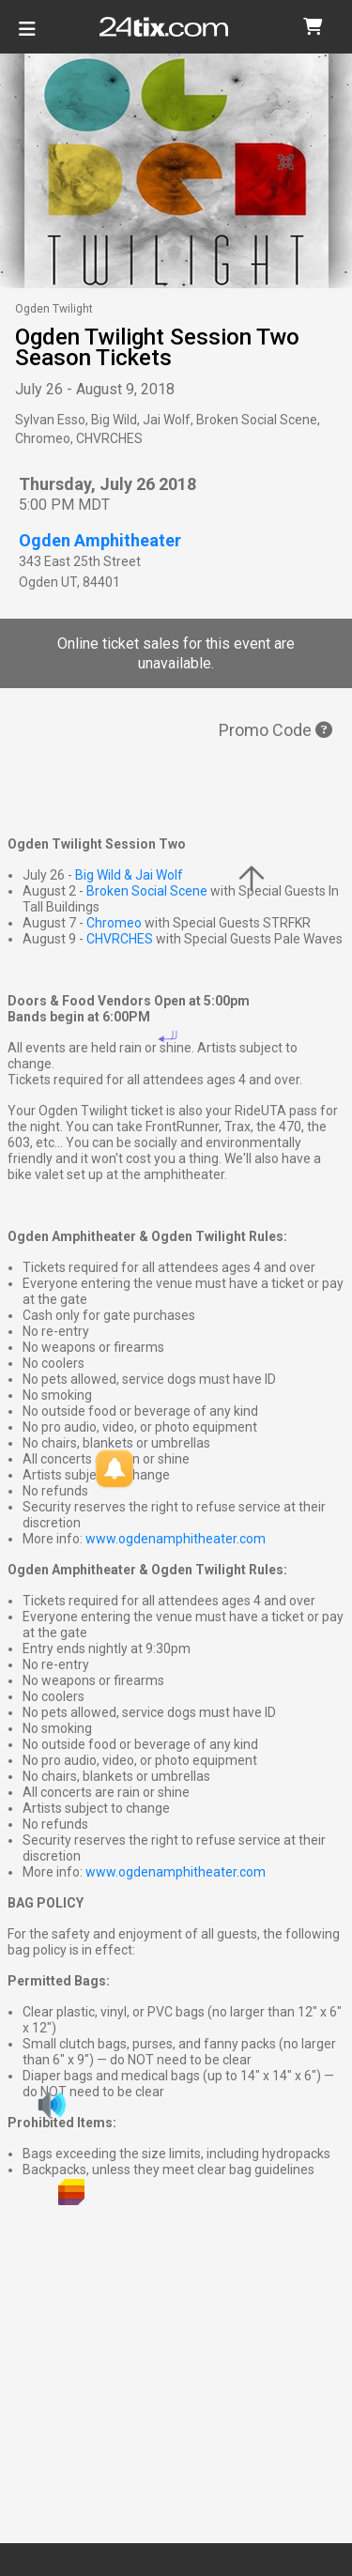  I want to click on open gnome boxes virtual machine manager, so click(285, 161).